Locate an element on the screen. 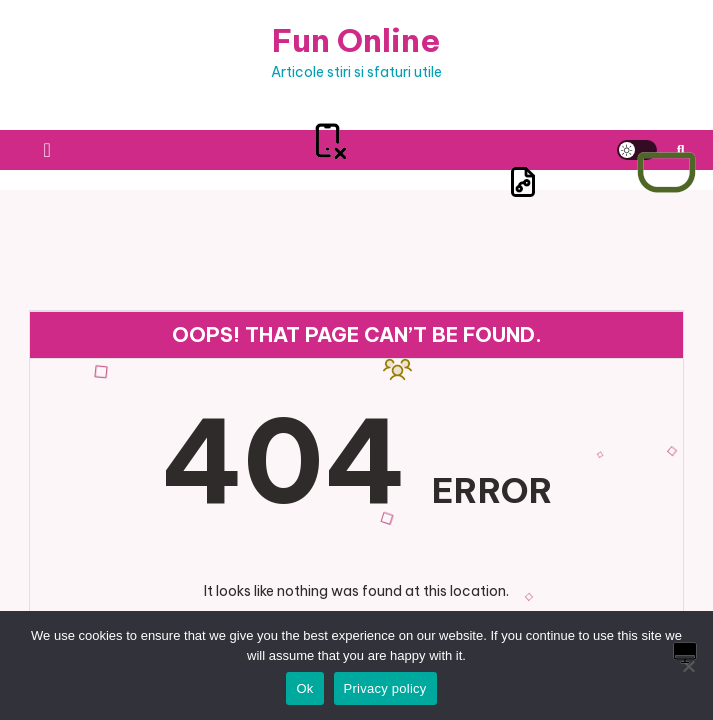  switch to desktop view is located at coordinates (685, 652).